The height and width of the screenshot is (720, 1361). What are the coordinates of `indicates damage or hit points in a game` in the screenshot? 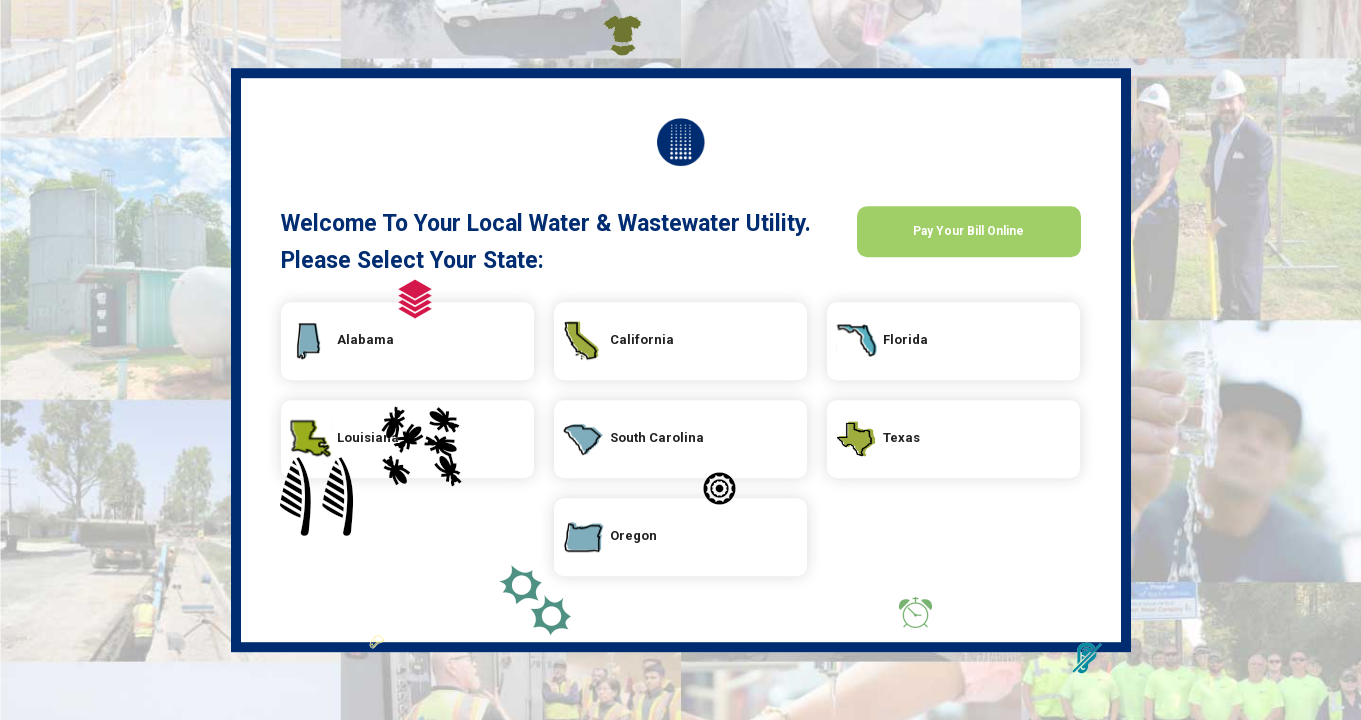 It's located at (534, 600).